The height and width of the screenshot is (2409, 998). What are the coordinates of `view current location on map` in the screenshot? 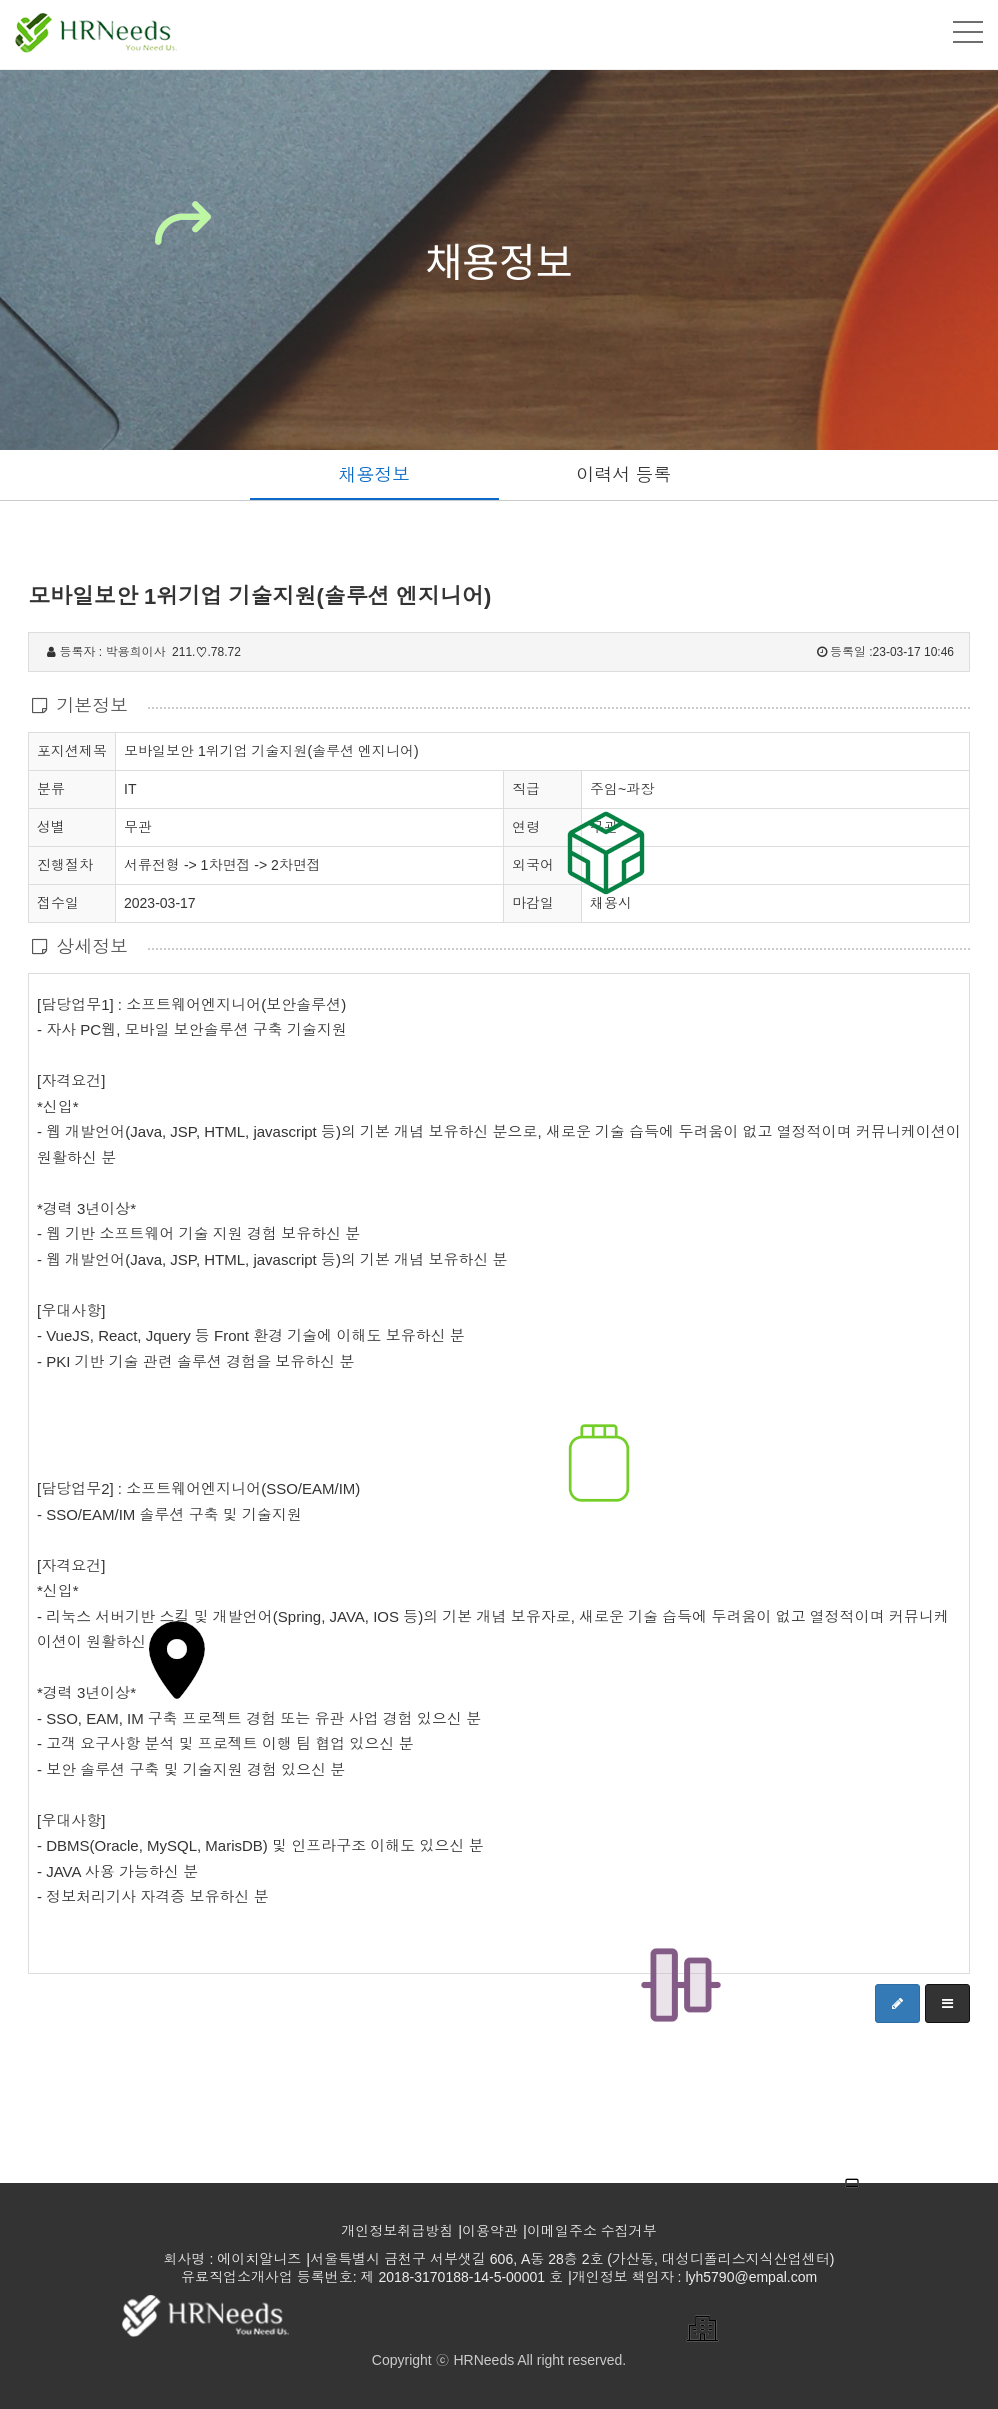 It's located at (177, 1661).